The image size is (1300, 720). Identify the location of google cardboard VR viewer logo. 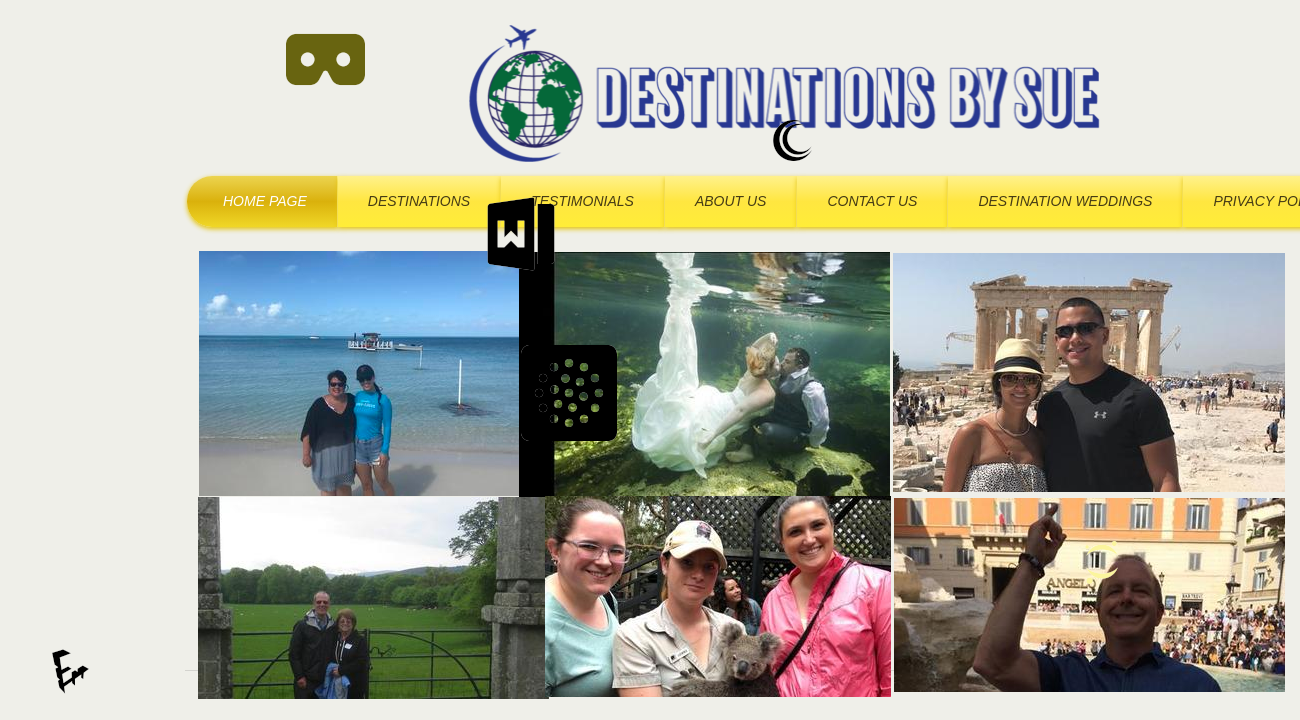
(325, 59).